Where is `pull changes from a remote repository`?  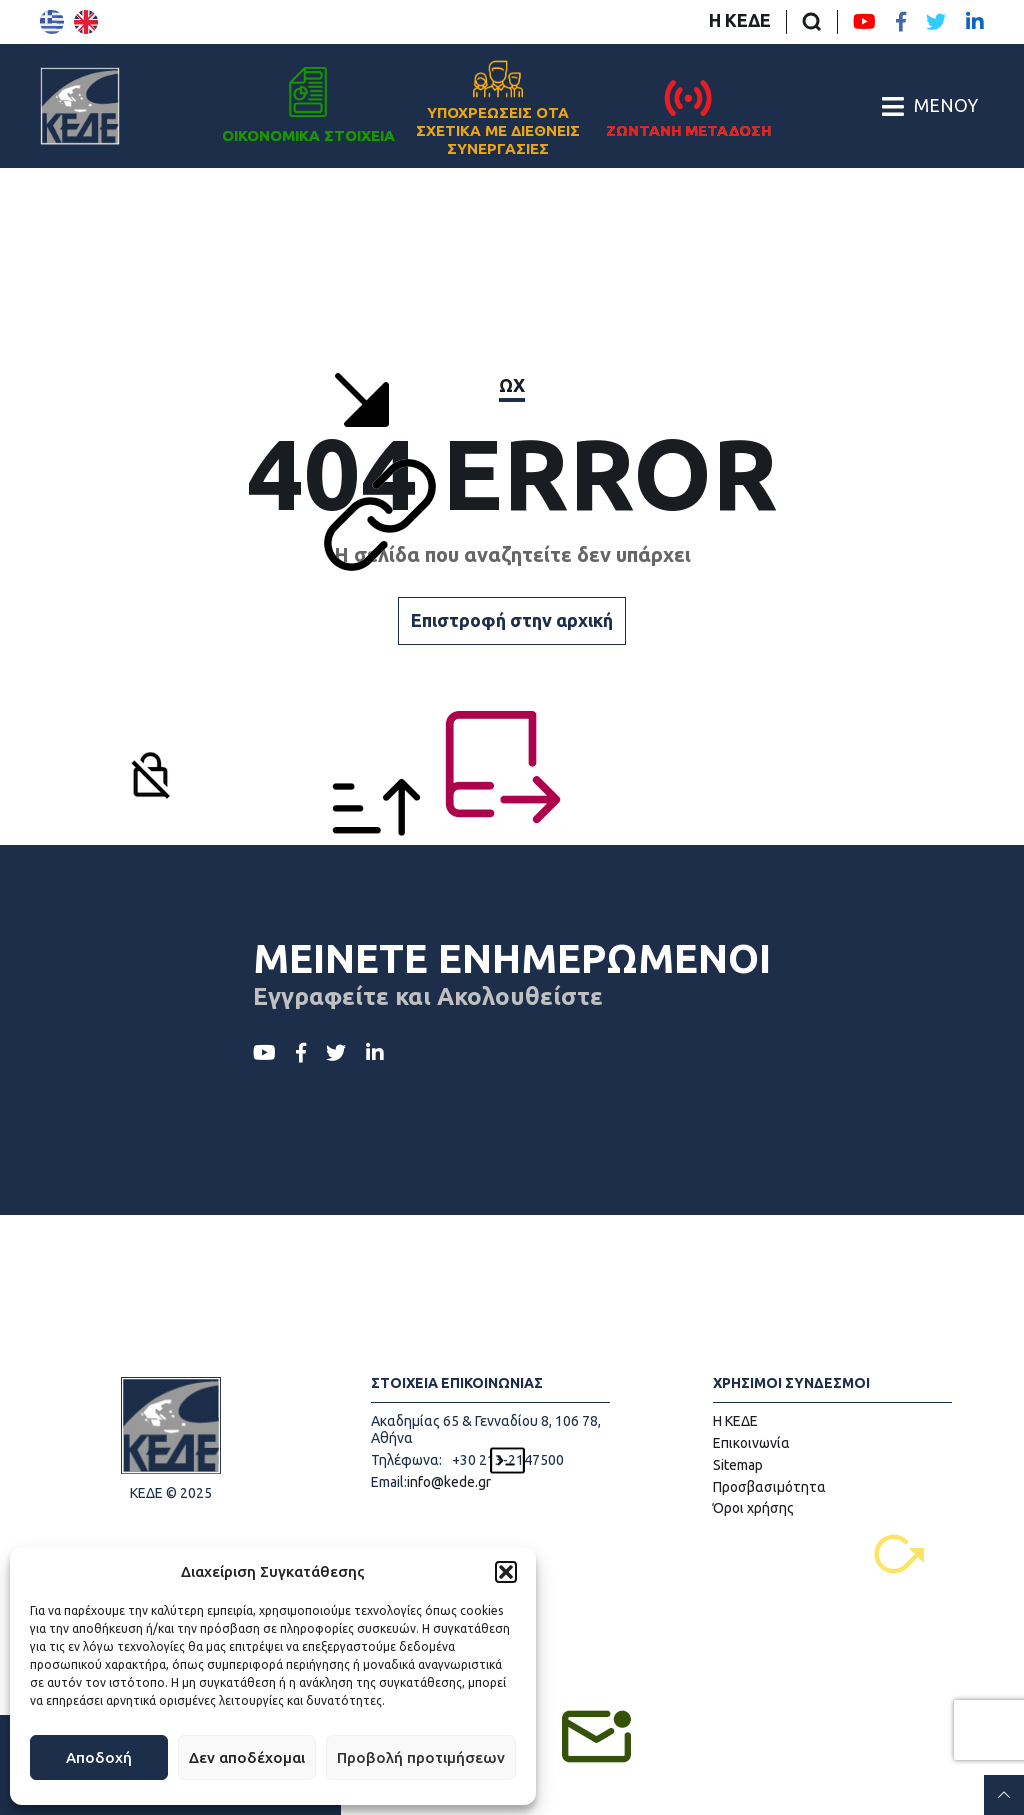
pull changes from a remote repository is located at coordinates (499, 772).